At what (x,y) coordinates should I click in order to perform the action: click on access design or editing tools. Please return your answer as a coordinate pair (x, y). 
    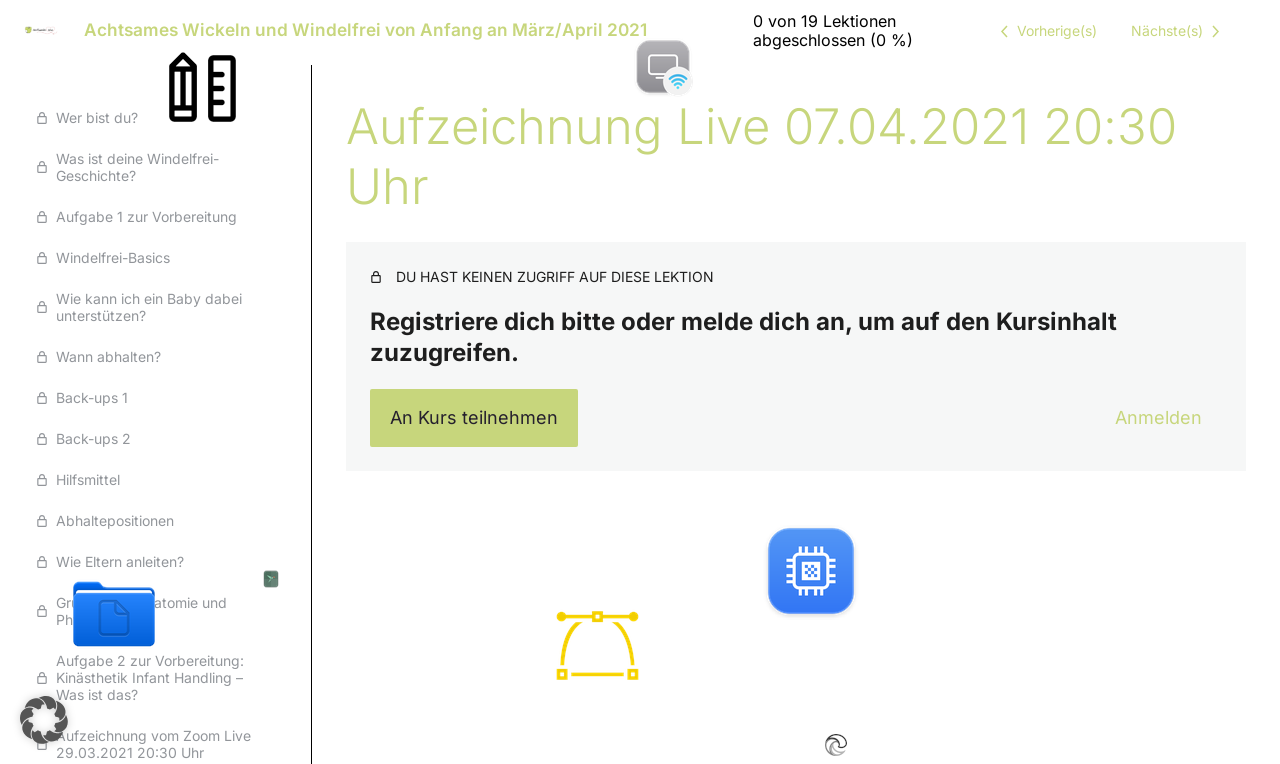
    Looking at the image, I should click on (202, 88).